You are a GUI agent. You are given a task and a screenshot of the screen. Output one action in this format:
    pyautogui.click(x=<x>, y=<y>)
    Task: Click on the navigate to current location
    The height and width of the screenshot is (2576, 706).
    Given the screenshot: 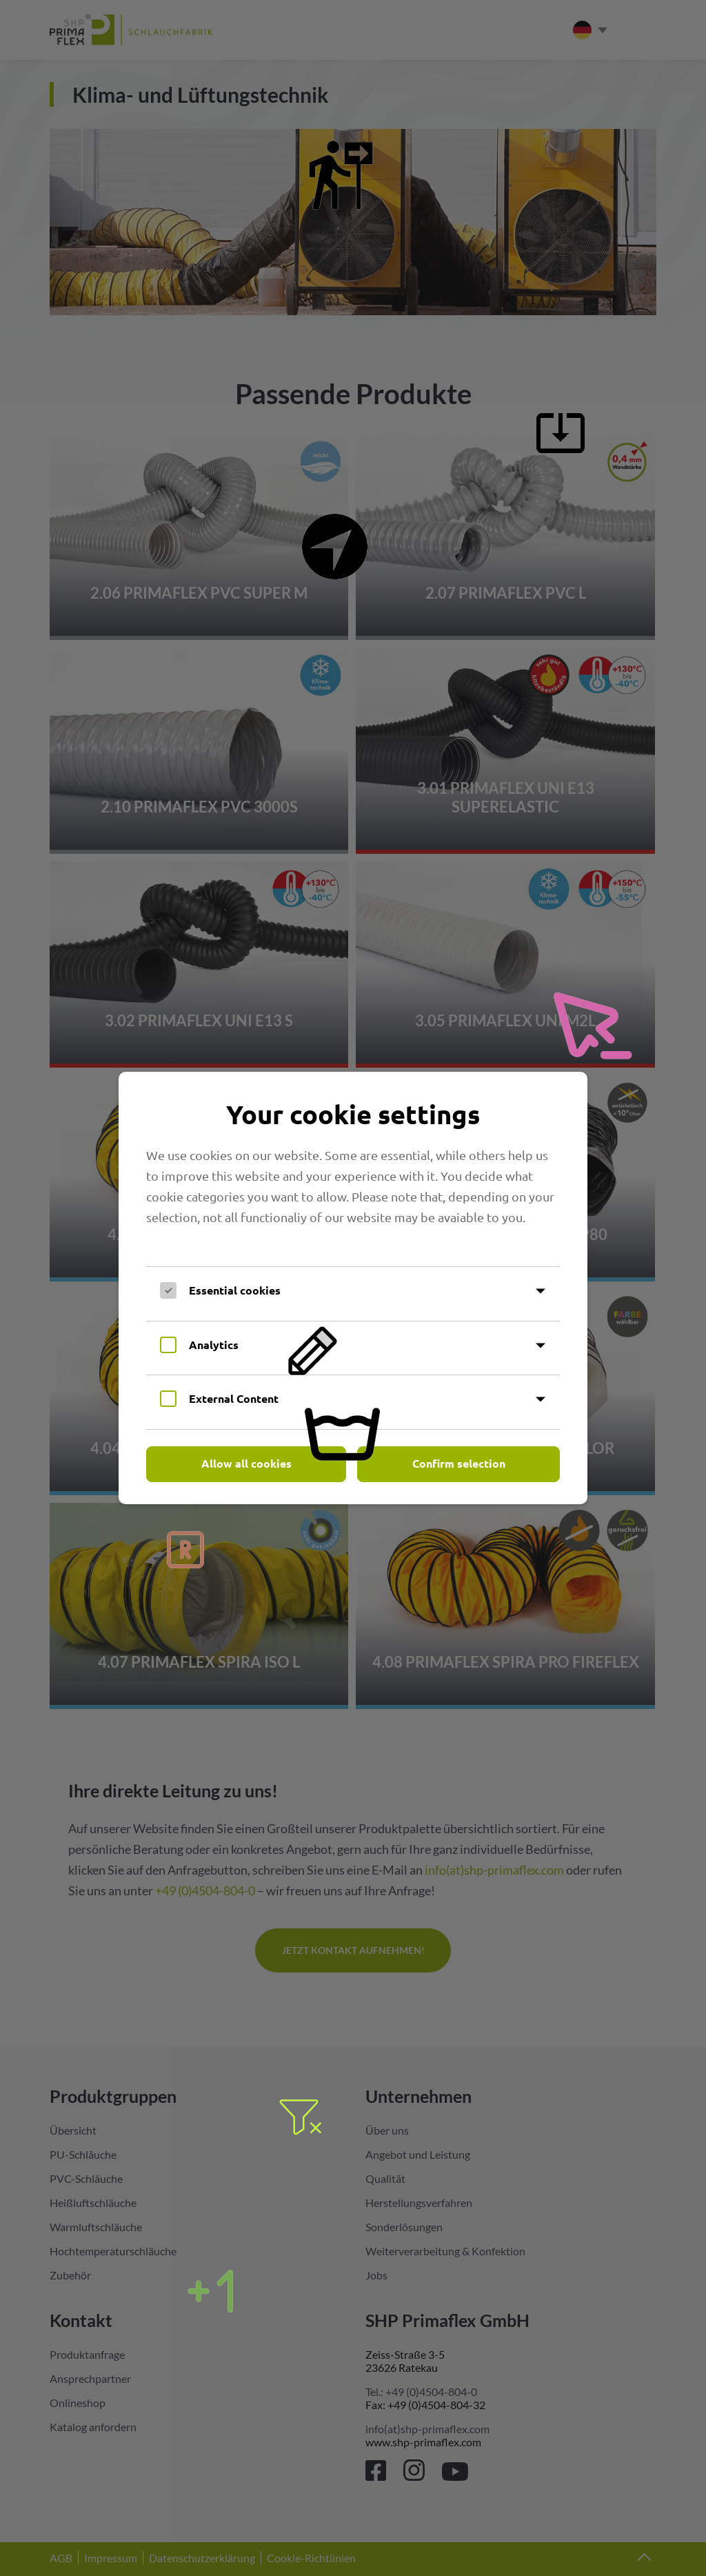 What is the action you would take?
    pyautogui.click(x=334, y=546)
    